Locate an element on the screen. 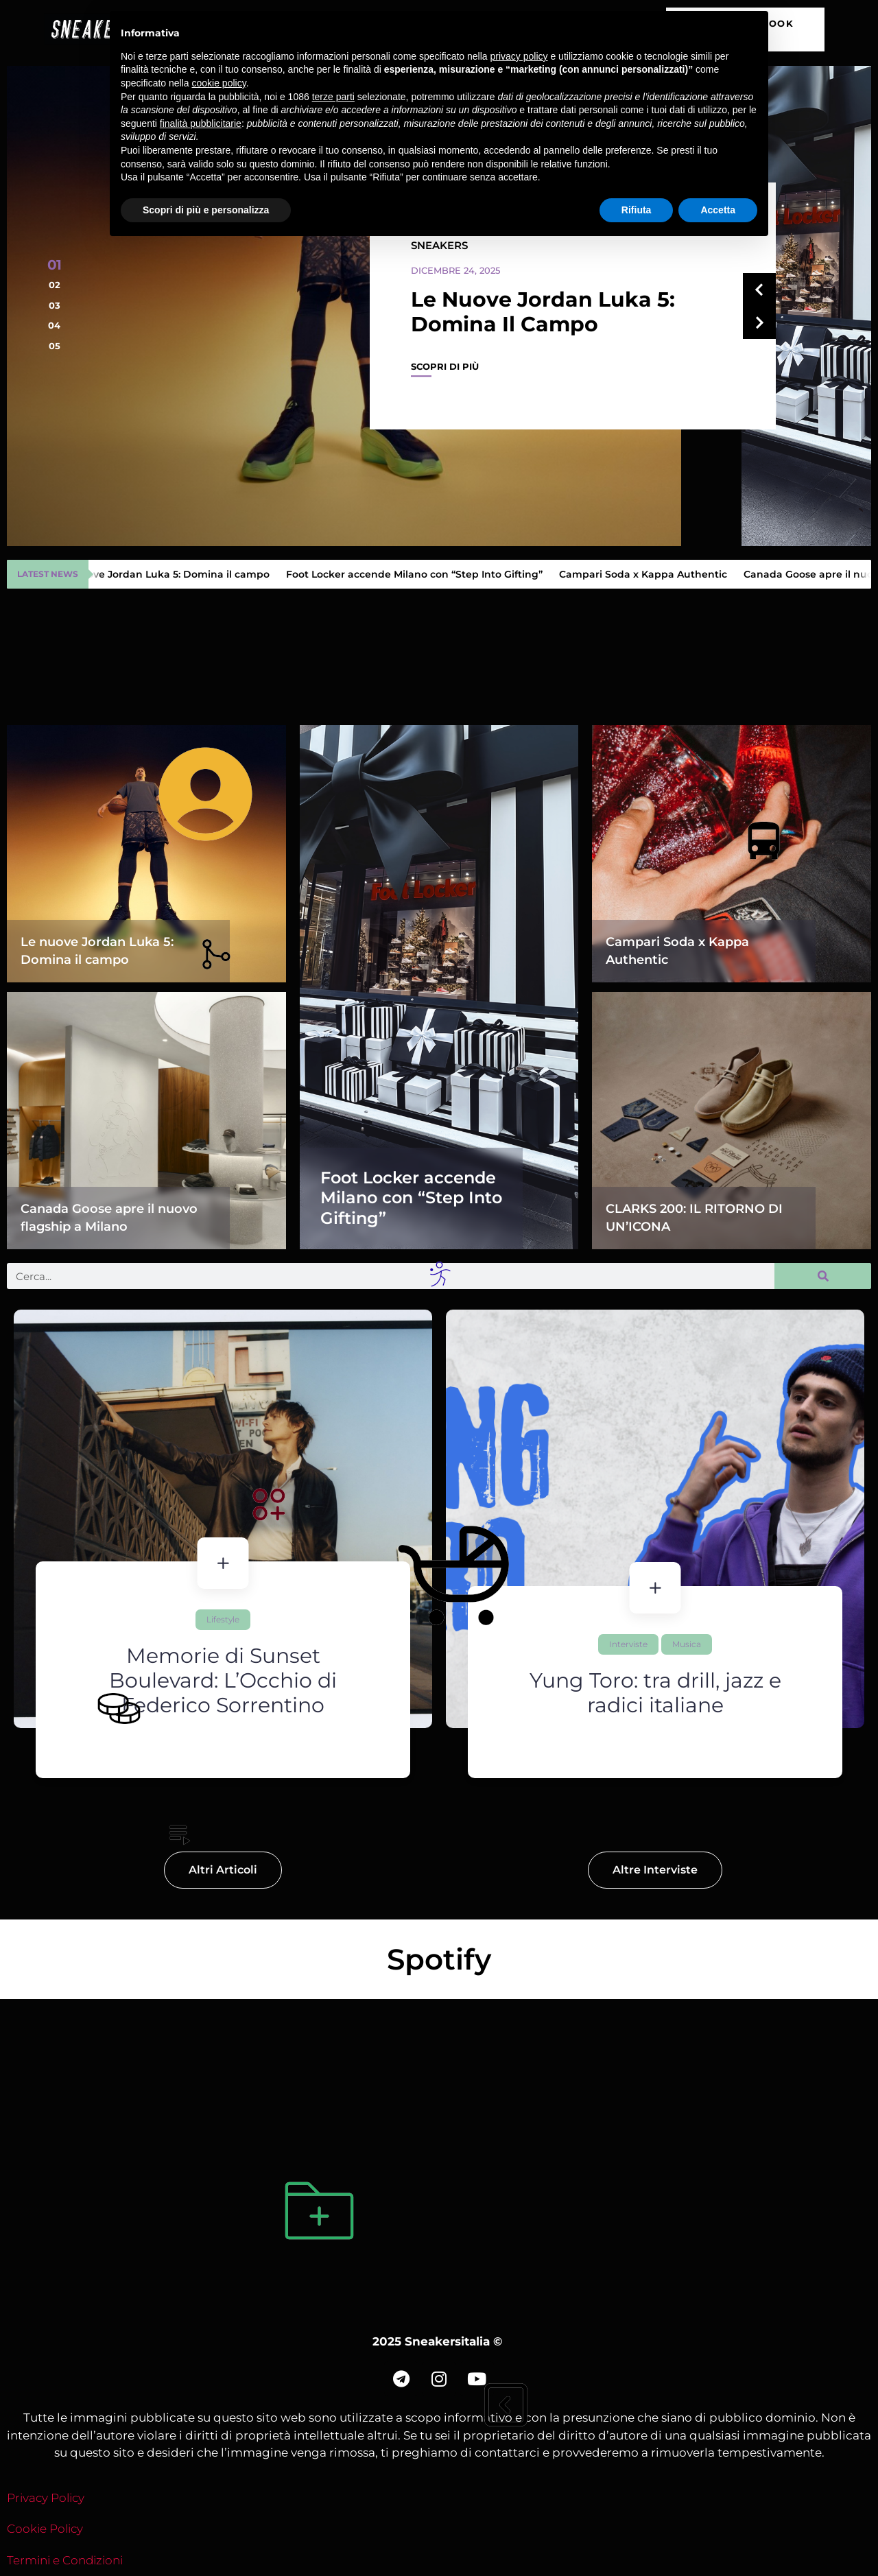 The image size is (878, 2576). throw or toss an item is located at coordinates (439, 1273).